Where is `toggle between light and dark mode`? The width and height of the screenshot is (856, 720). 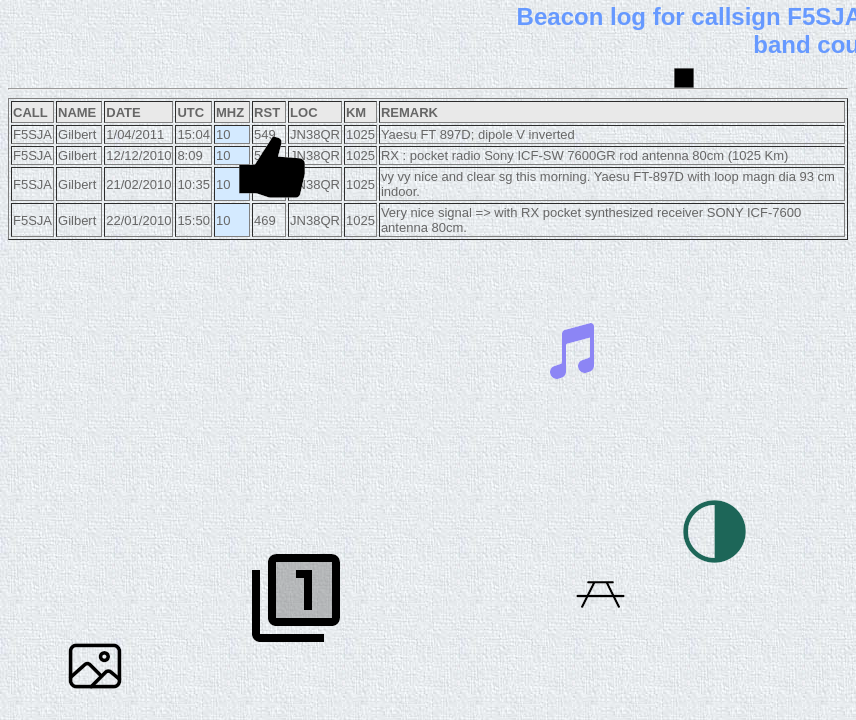 toggle between light and dark mode is located at coordinates (714, 531).